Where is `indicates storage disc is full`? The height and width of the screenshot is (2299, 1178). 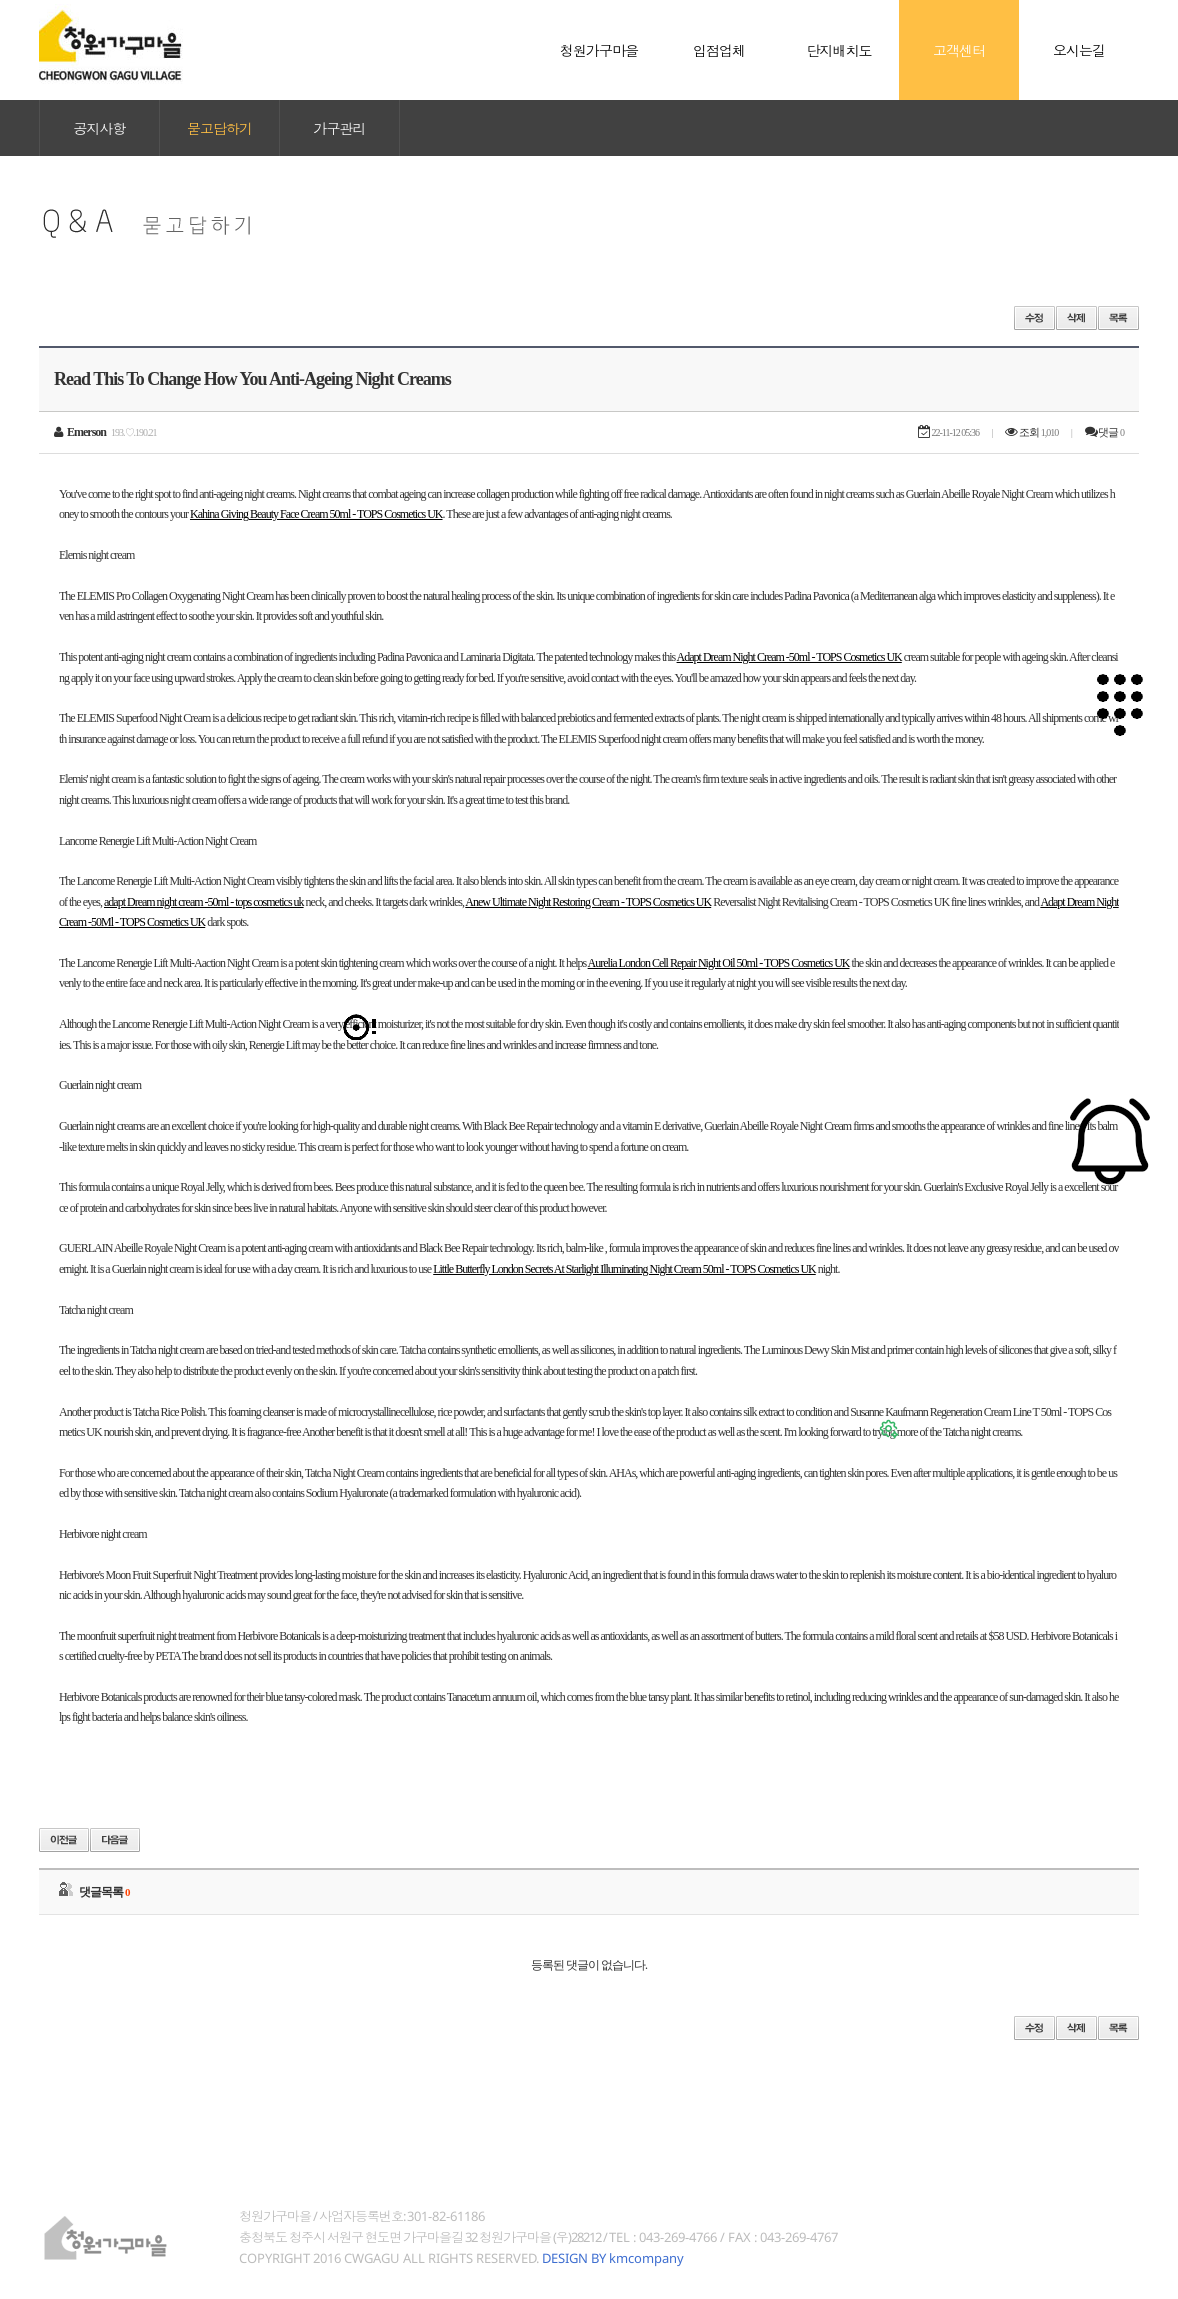
indicates storage disc is full is located at coordinates (359, 1027).